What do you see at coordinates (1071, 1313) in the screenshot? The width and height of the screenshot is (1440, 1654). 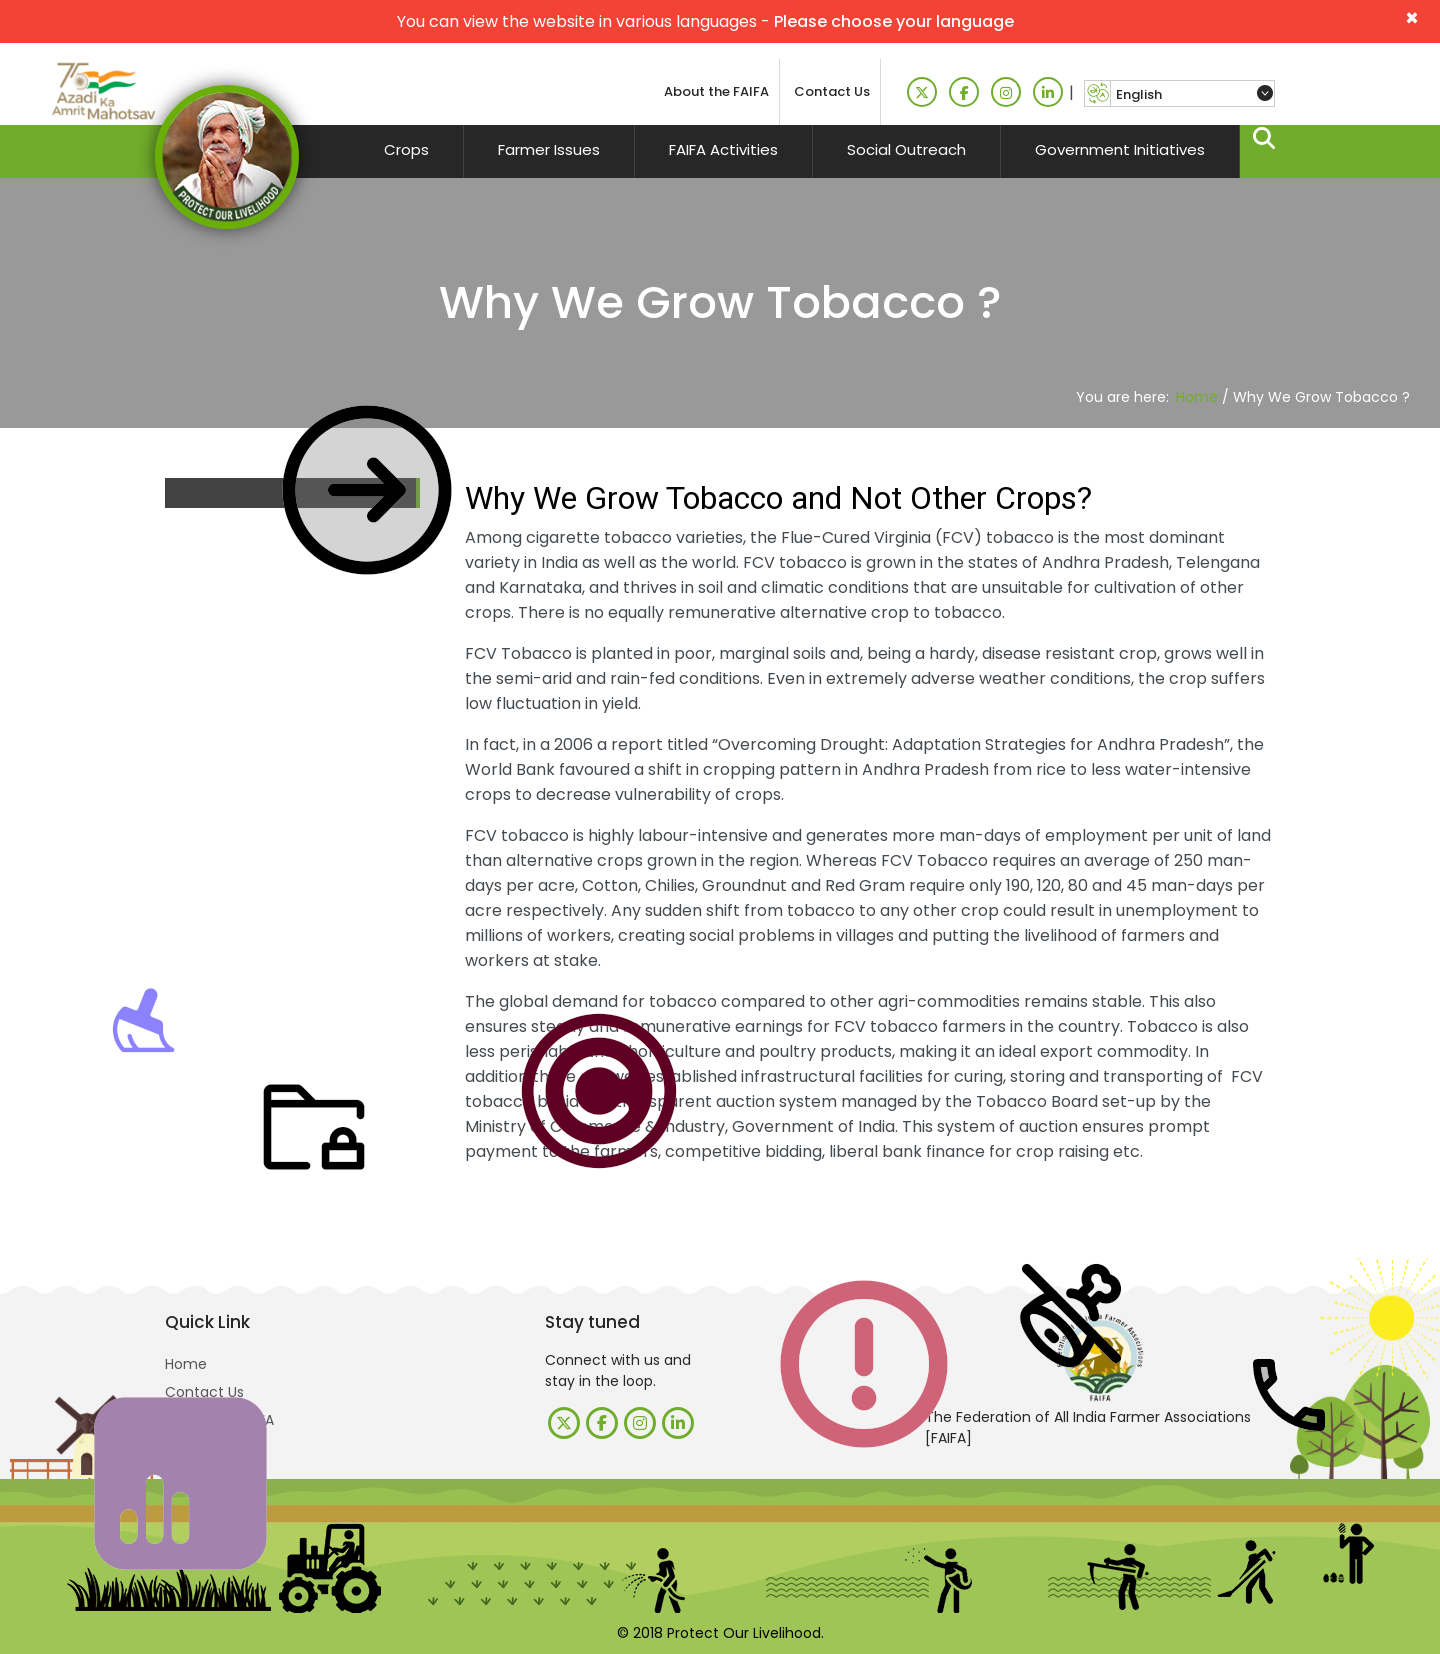 I see `indicates meat-free or vegetarian option` at bounding box center [1071, 1313].